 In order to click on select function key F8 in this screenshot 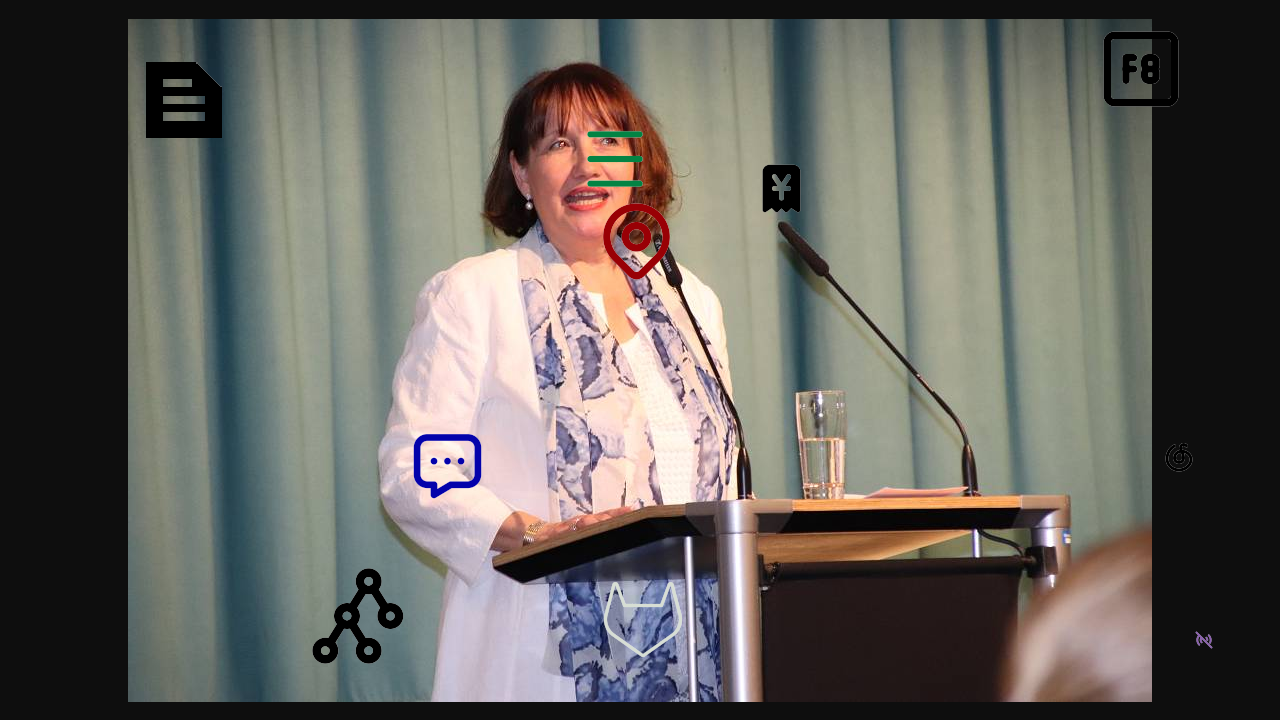, I will do `click(1141, 69)`.